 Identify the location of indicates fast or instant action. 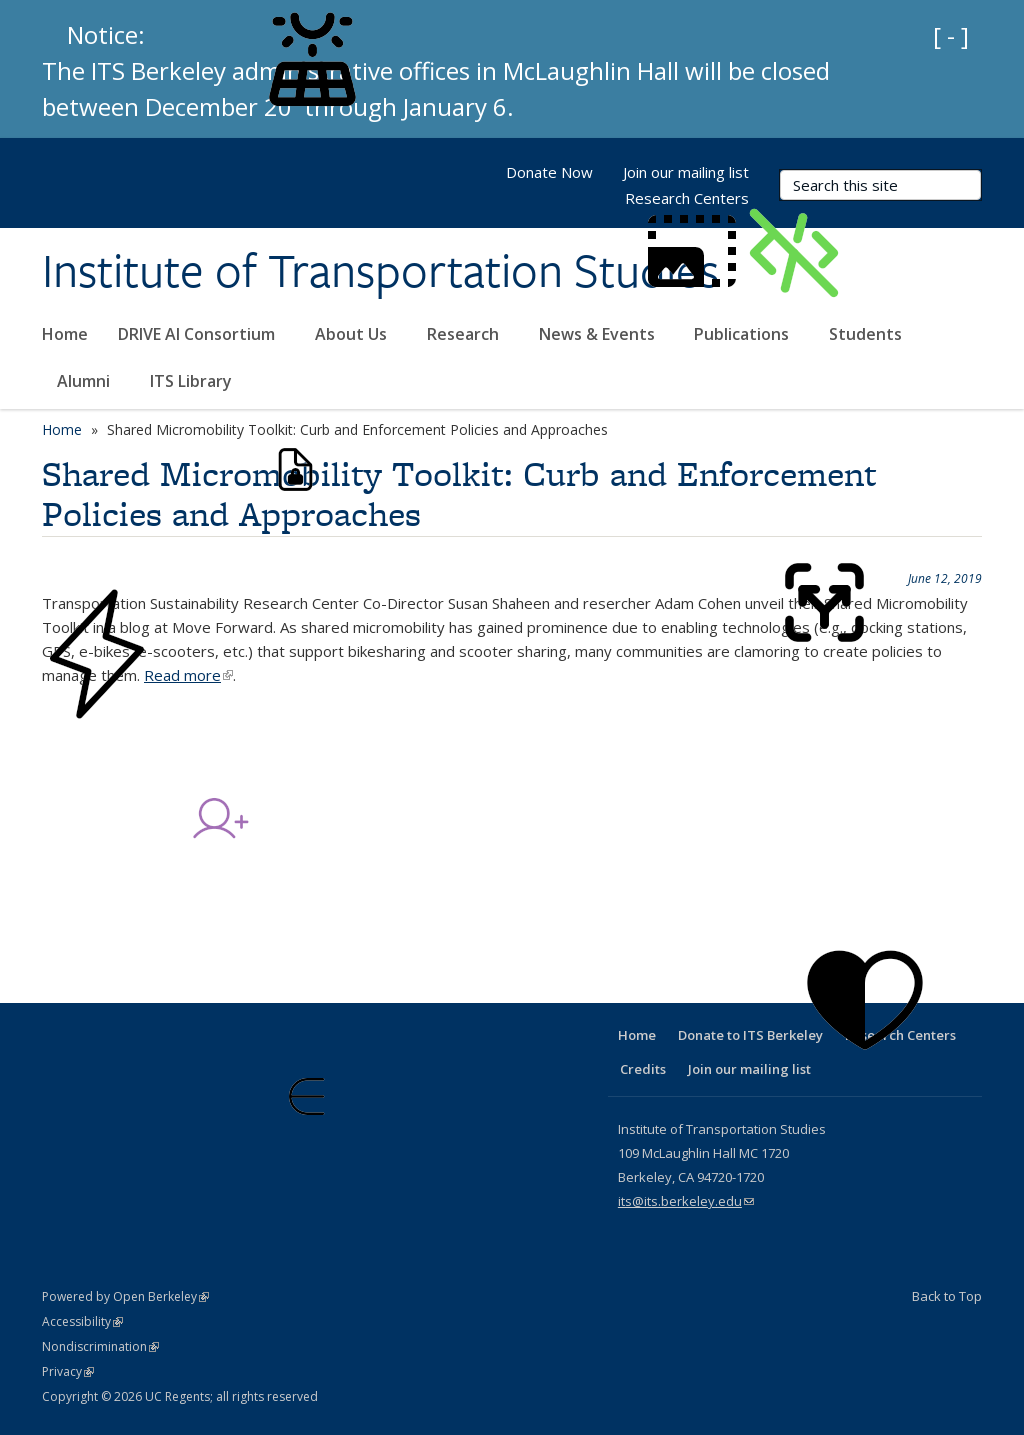
(97, 654).